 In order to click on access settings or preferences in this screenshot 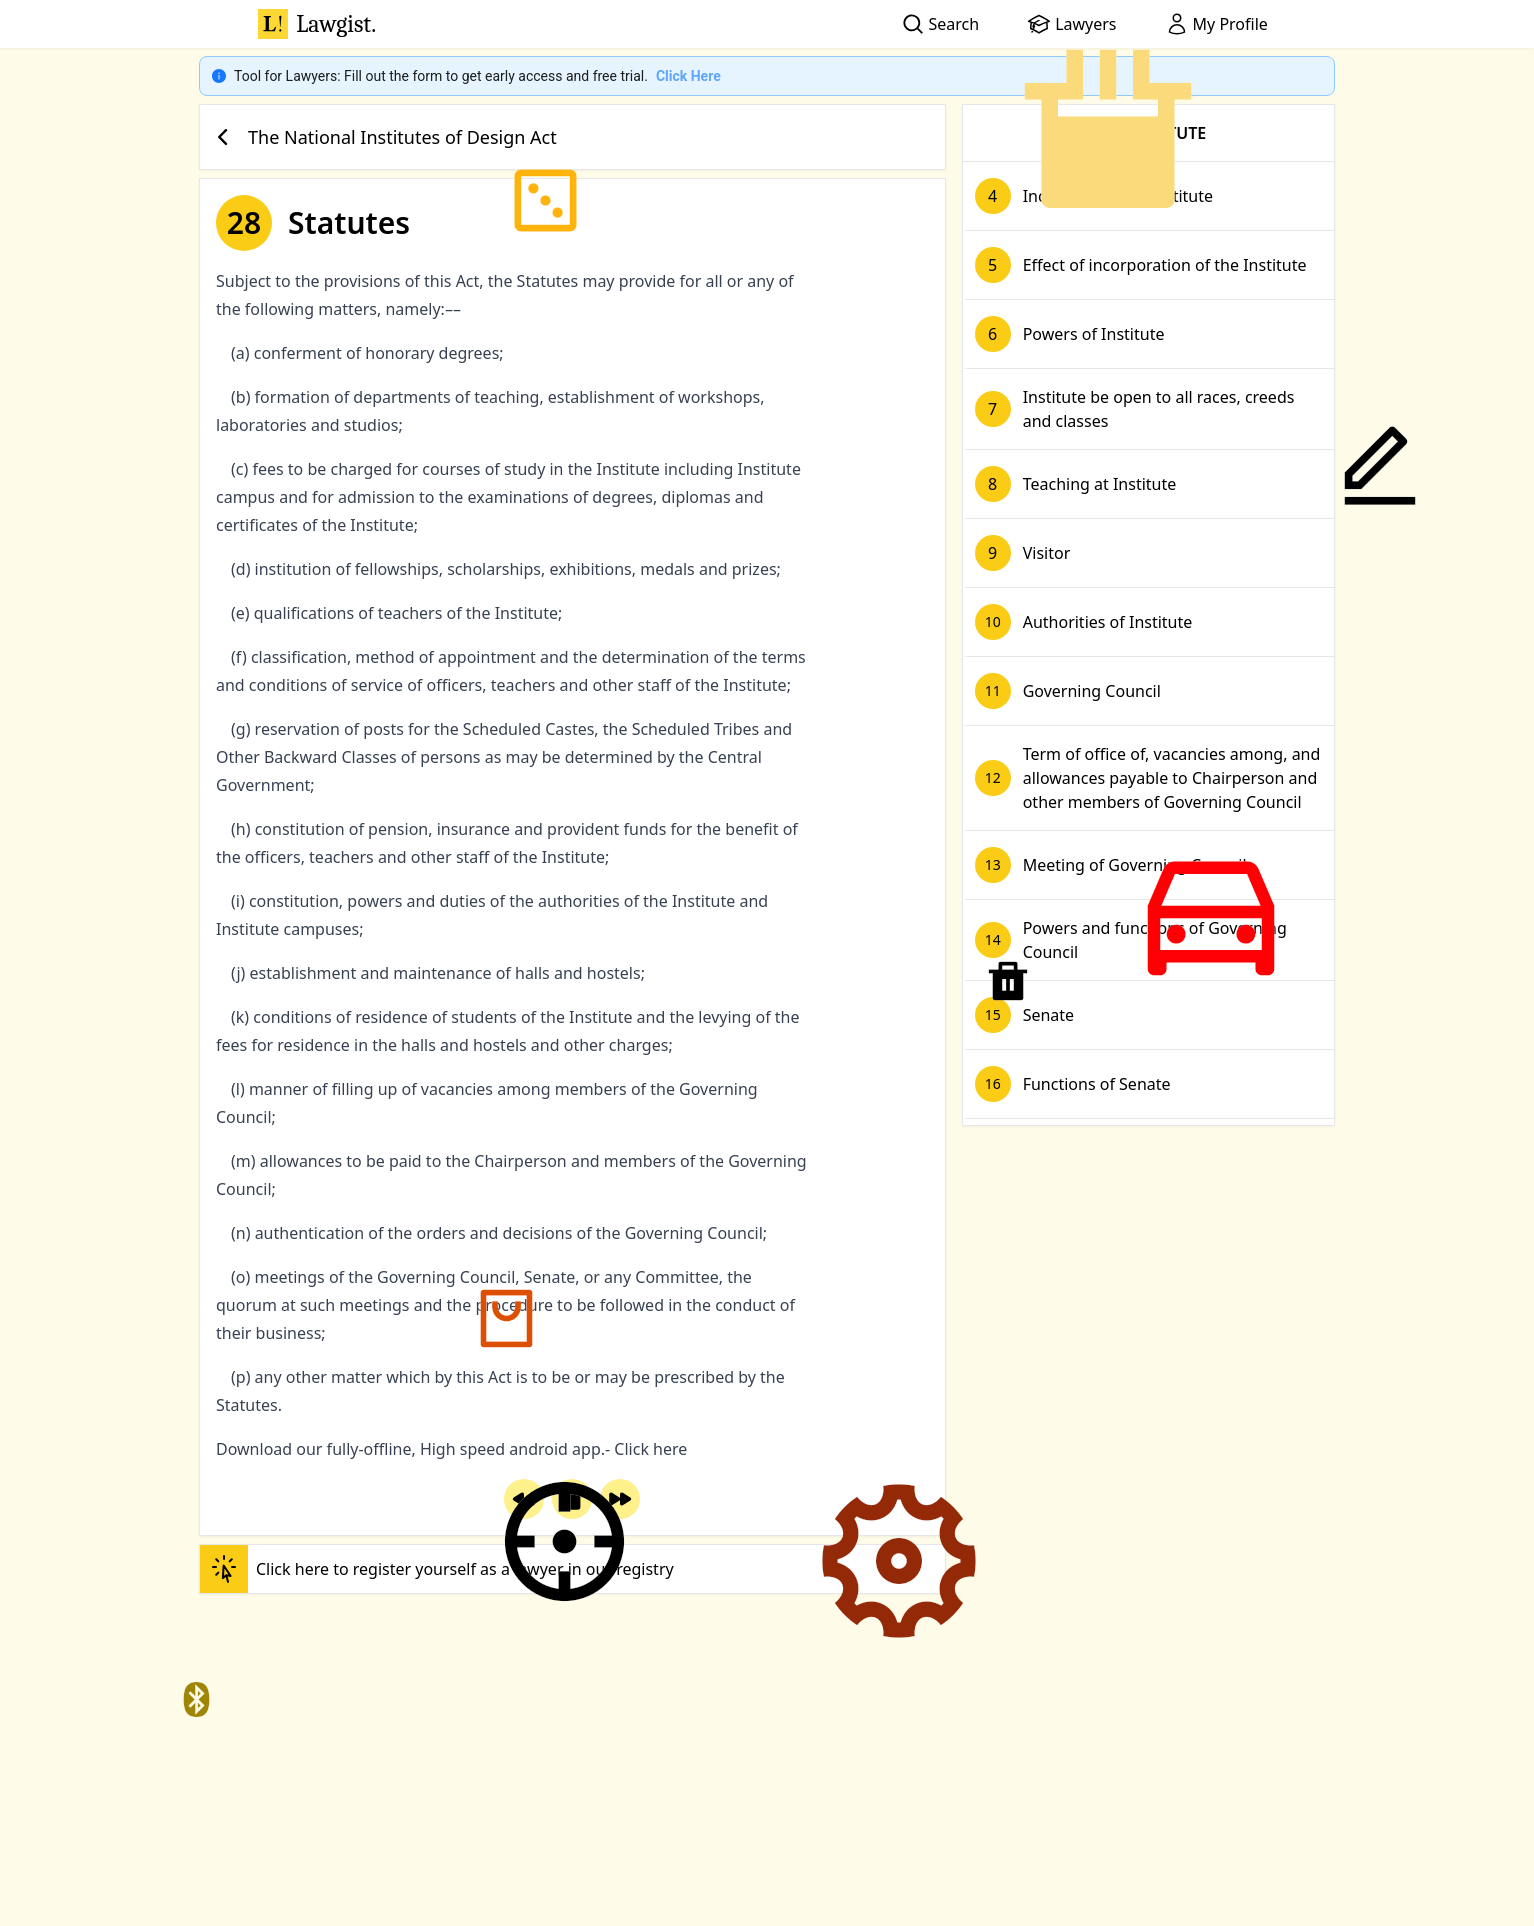, I will do `click(899, 1561)`.